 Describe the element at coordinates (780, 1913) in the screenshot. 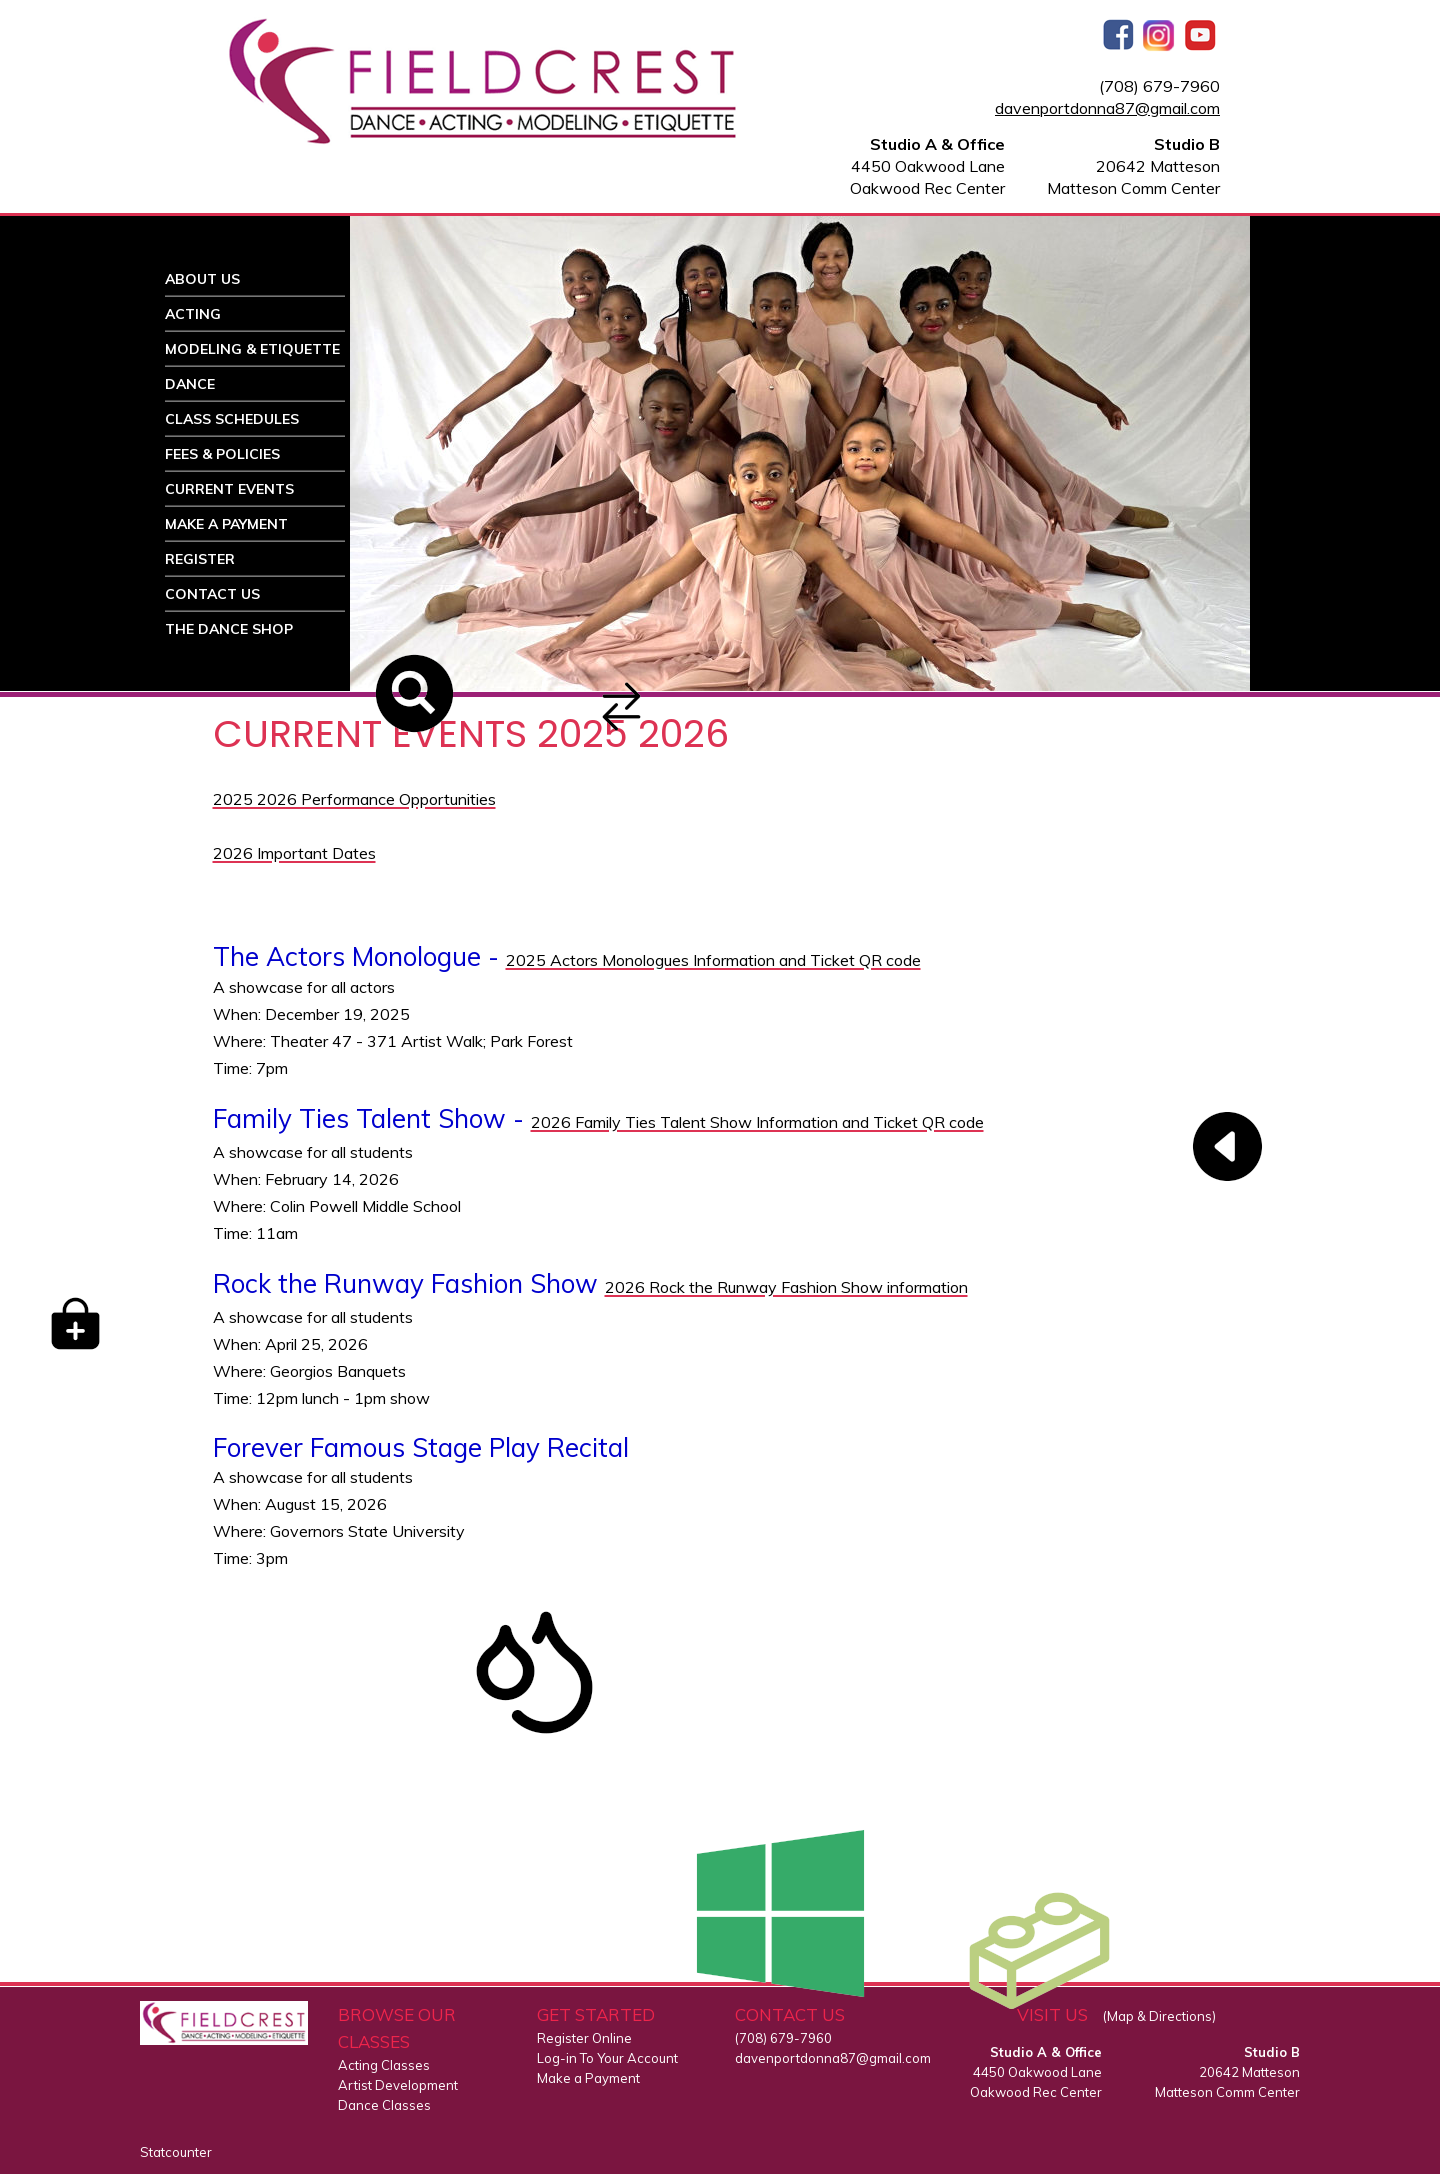

I see `open windows-specific settings or features` at that location.